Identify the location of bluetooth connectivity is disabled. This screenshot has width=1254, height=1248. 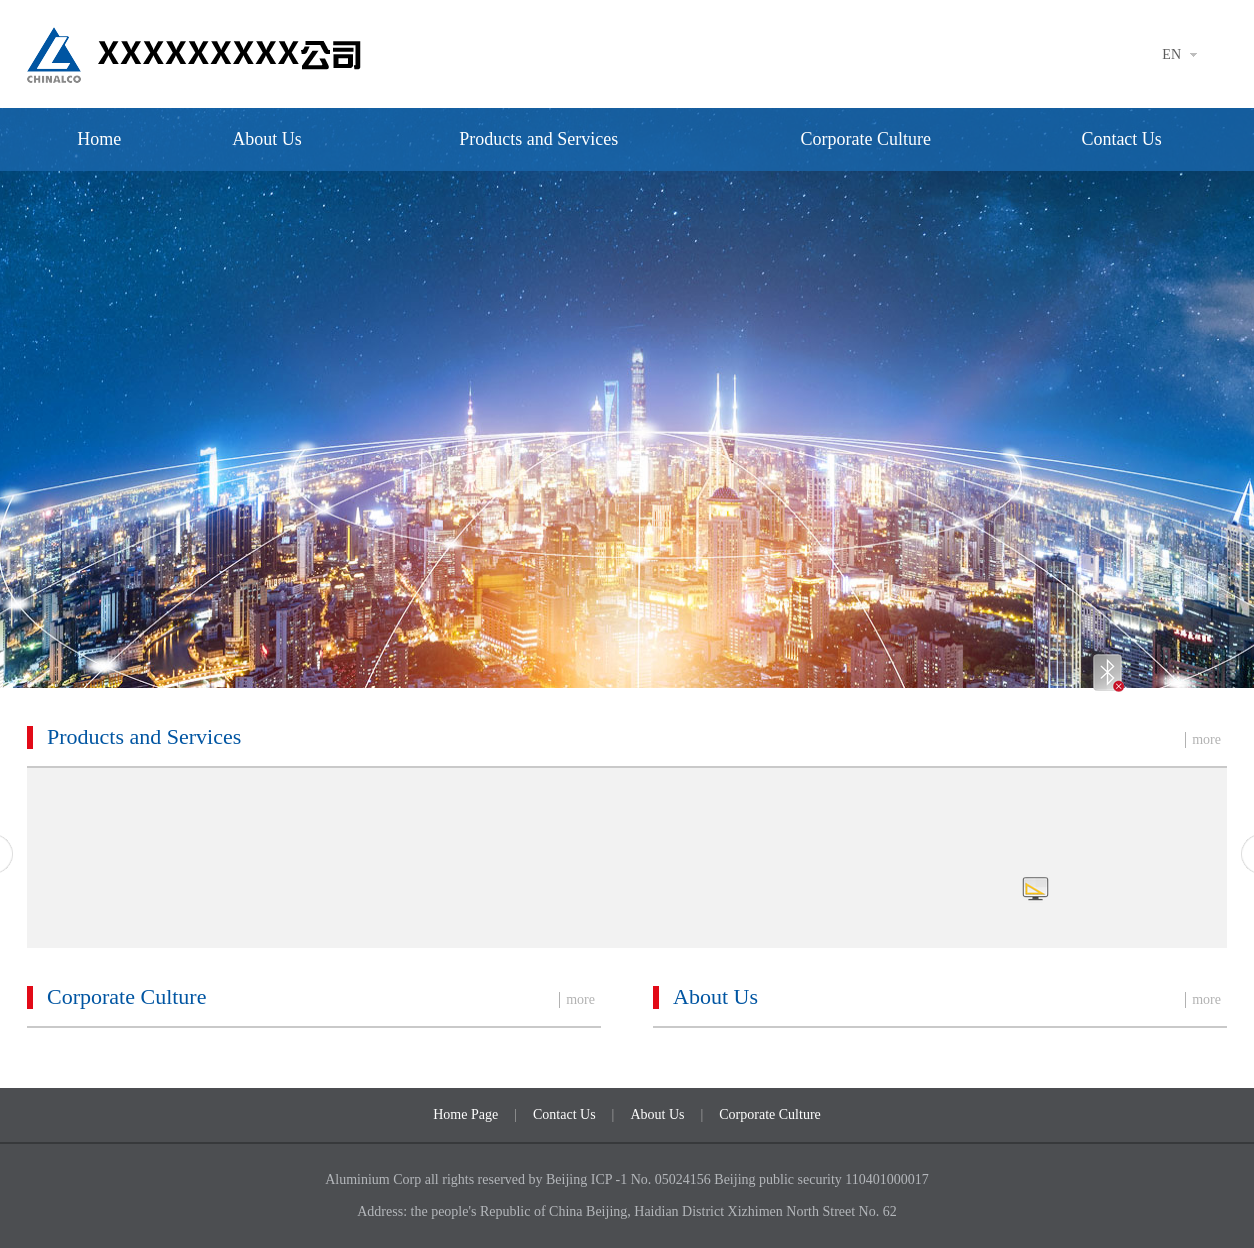
(1107, 672).